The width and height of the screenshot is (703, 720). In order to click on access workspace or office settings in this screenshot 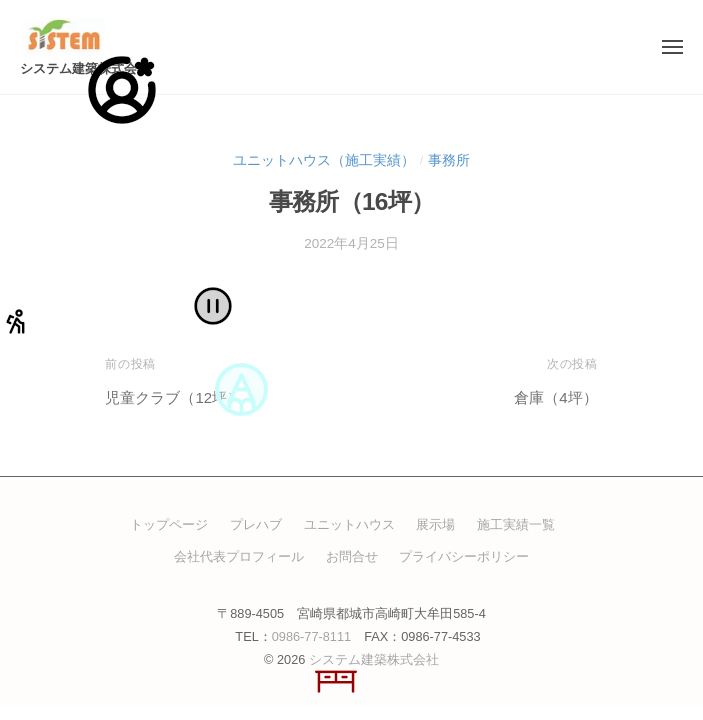, I will do `click(336, 681)`.